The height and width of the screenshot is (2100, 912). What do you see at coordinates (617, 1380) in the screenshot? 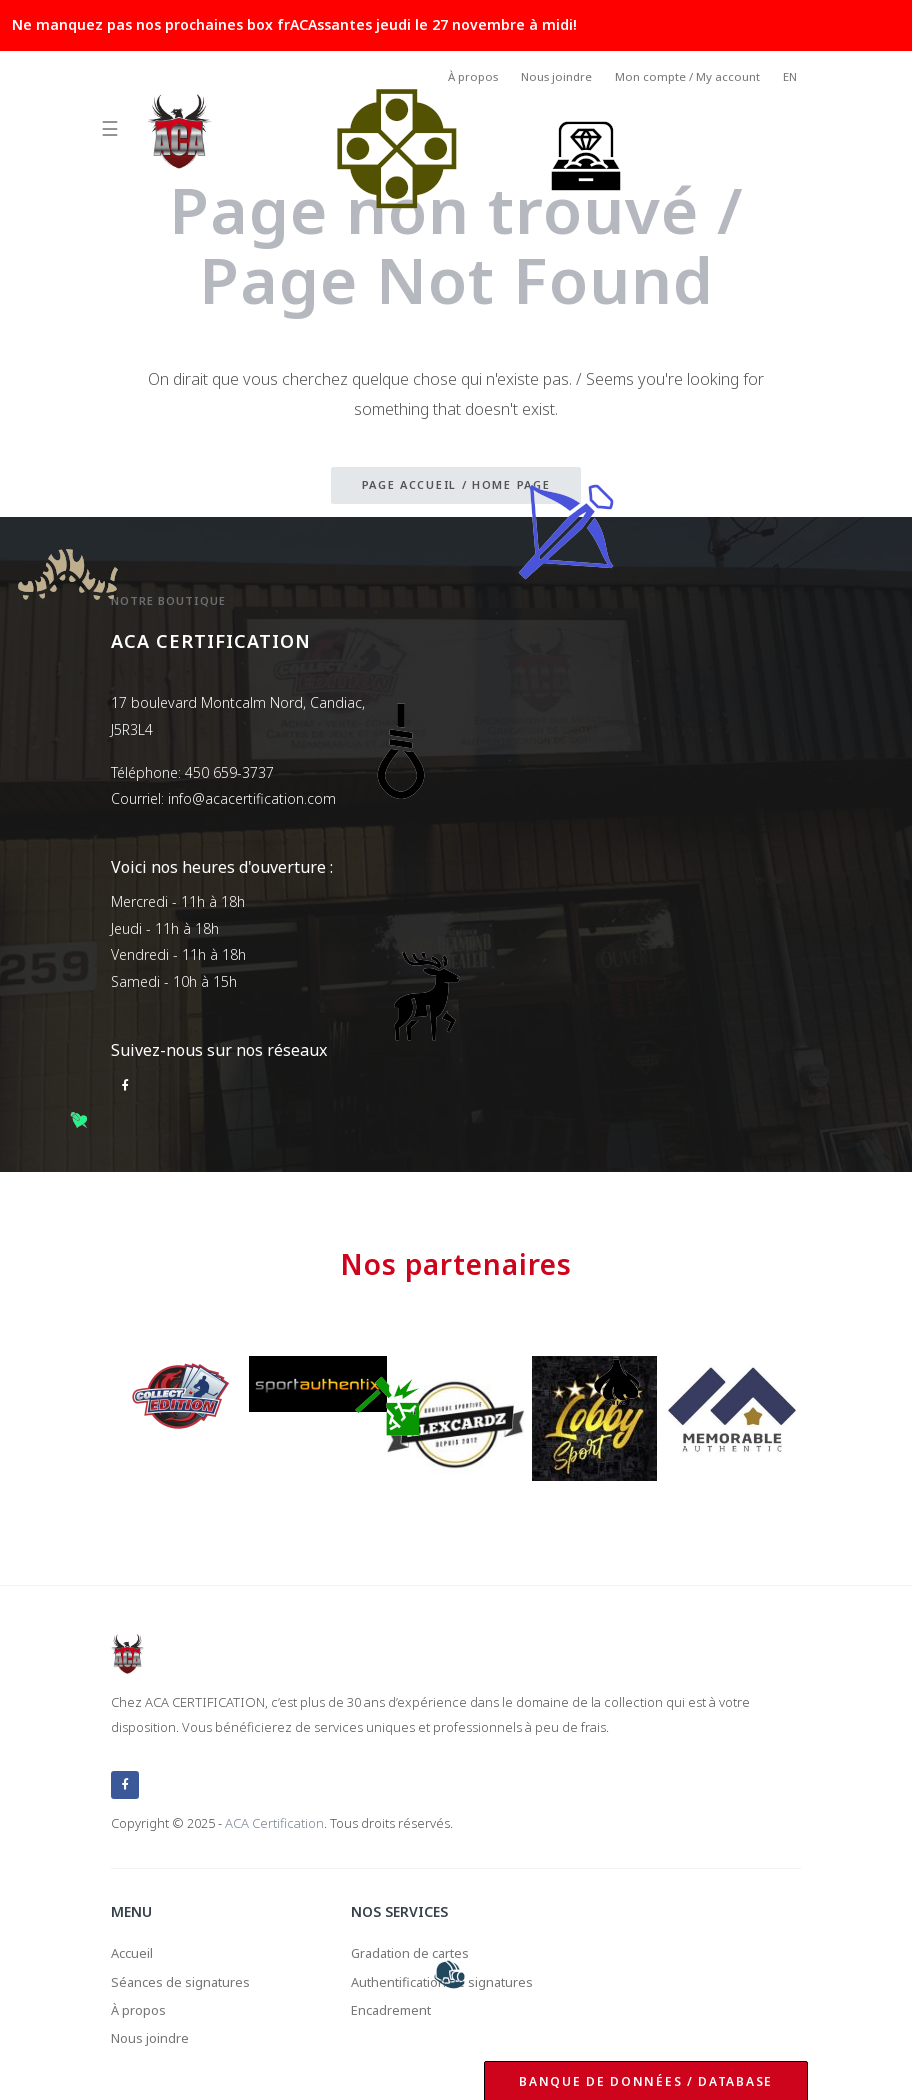
I see `ingredient icon for garlic in a cooking or recipe app` at bounding box center [617, 1380].